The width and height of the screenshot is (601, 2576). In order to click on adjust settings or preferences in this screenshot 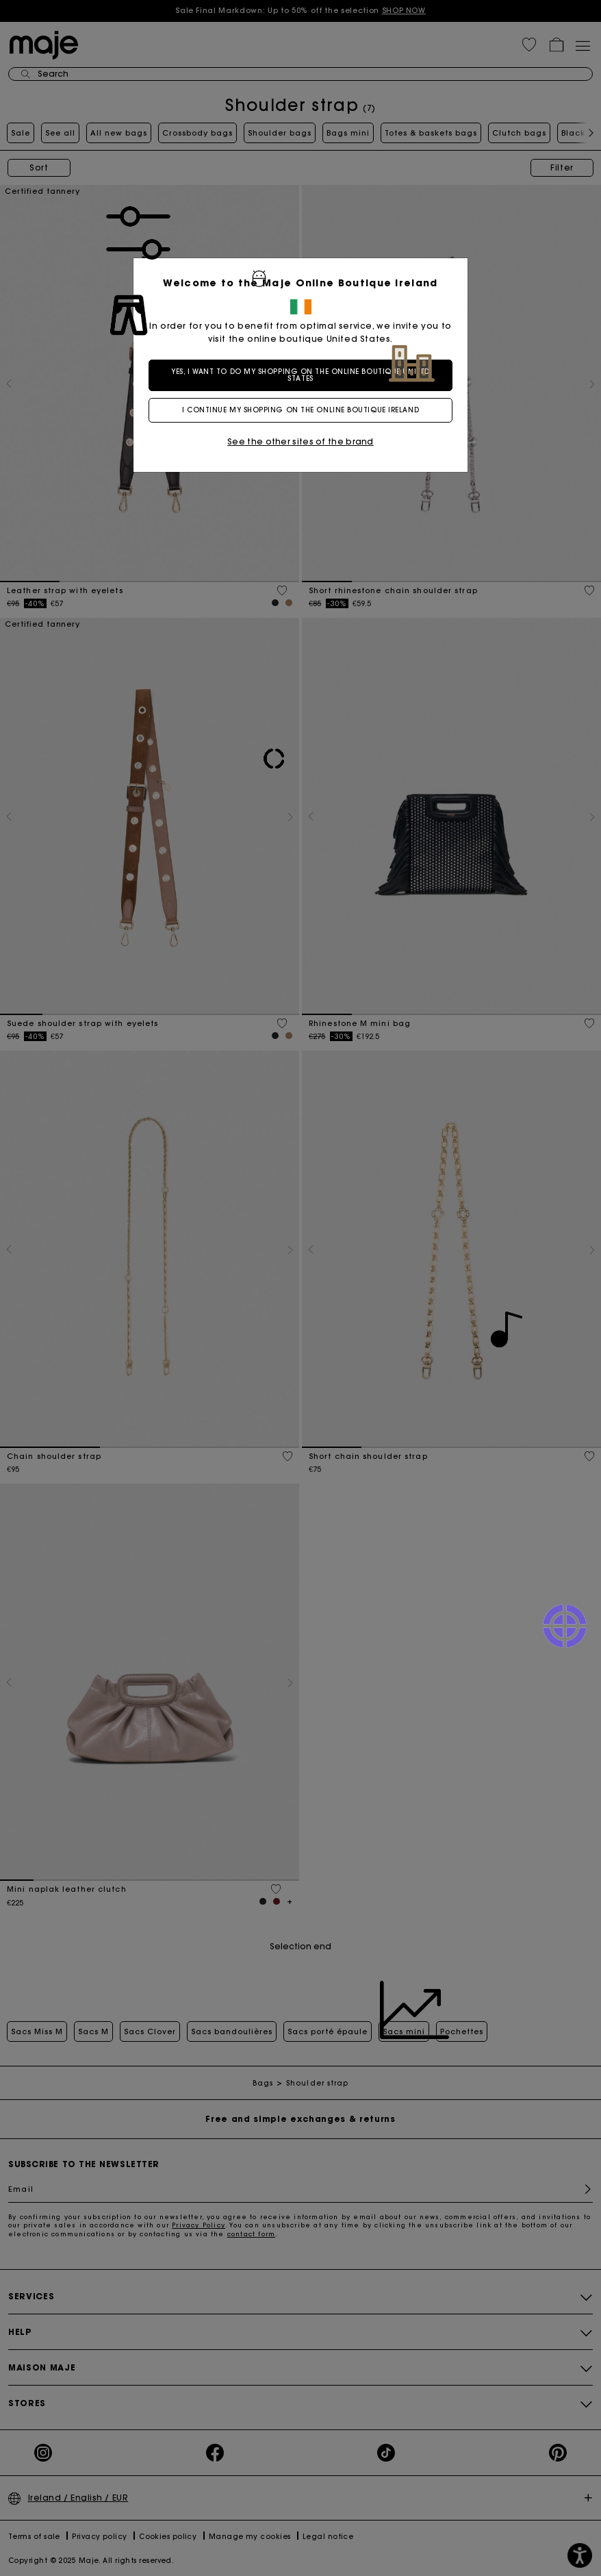, I will do `click(138, 233)`.